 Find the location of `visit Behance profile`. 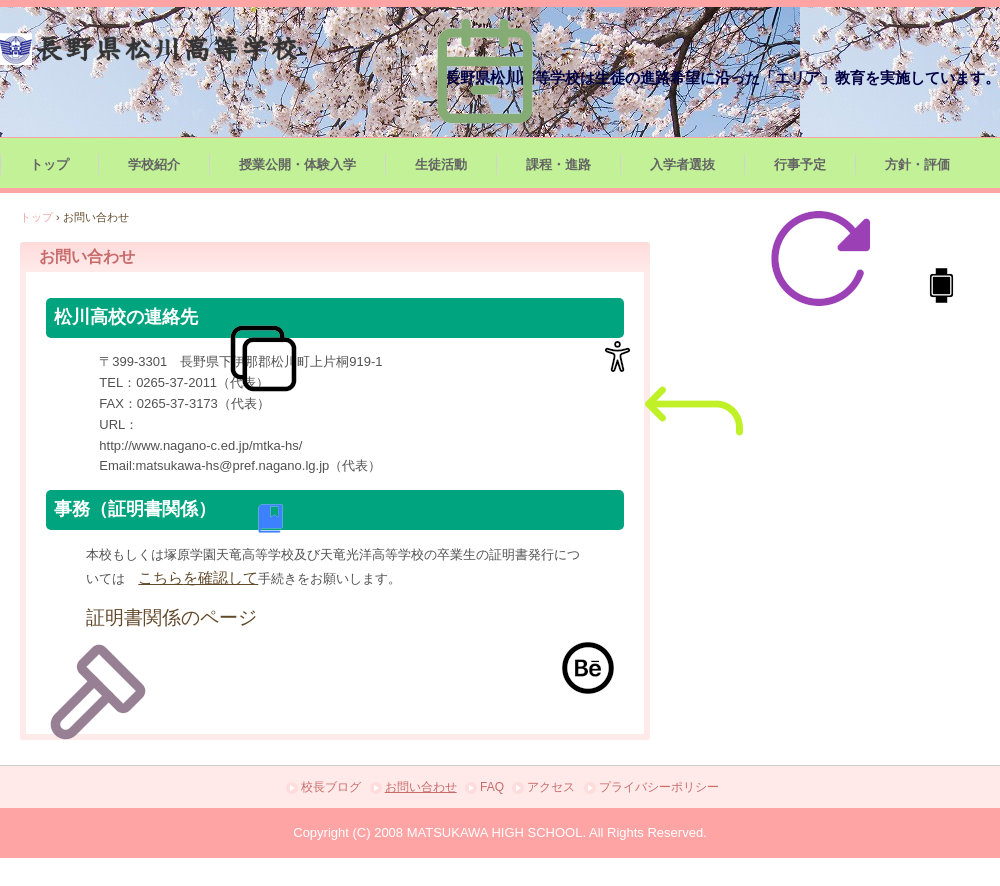

visit Behance profile is located at coordinates (588, 668).